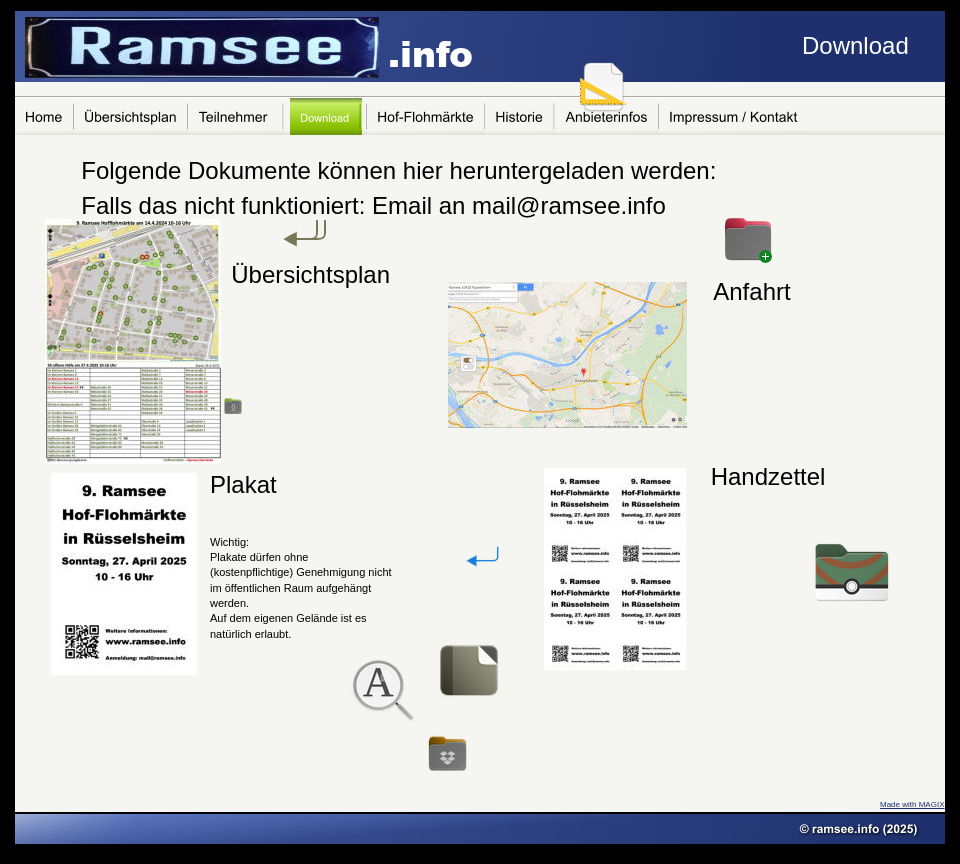 The width and height of the screenshot is (960, 864). I want to click on open gnome tweaks settings, so click(468, 363).